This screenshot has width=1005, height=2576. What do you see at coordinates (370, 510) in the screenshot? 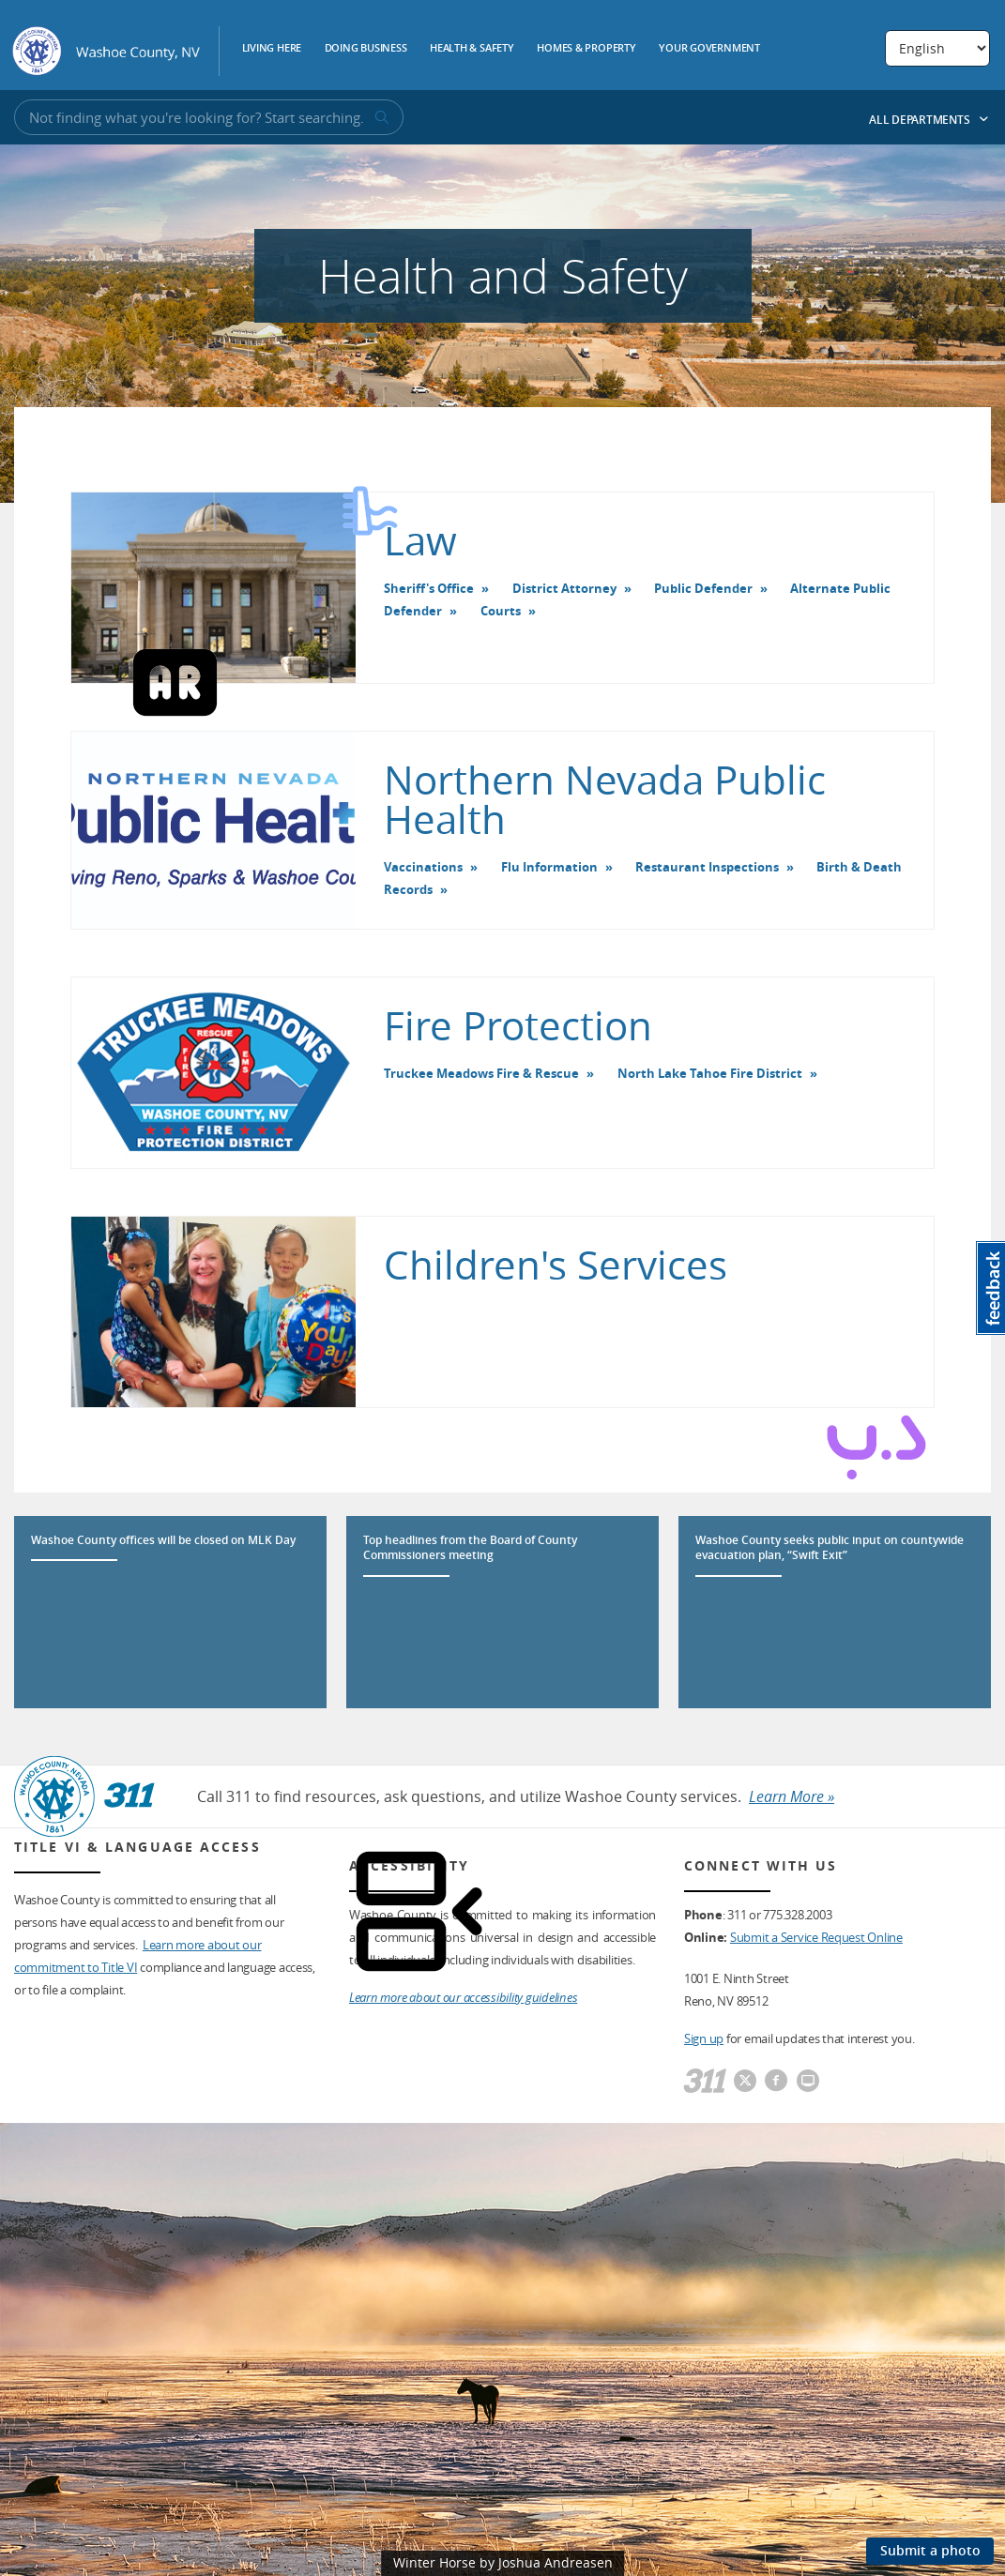
I see `water dam or reservoir infrastructure` at bounding box center [370, 510].